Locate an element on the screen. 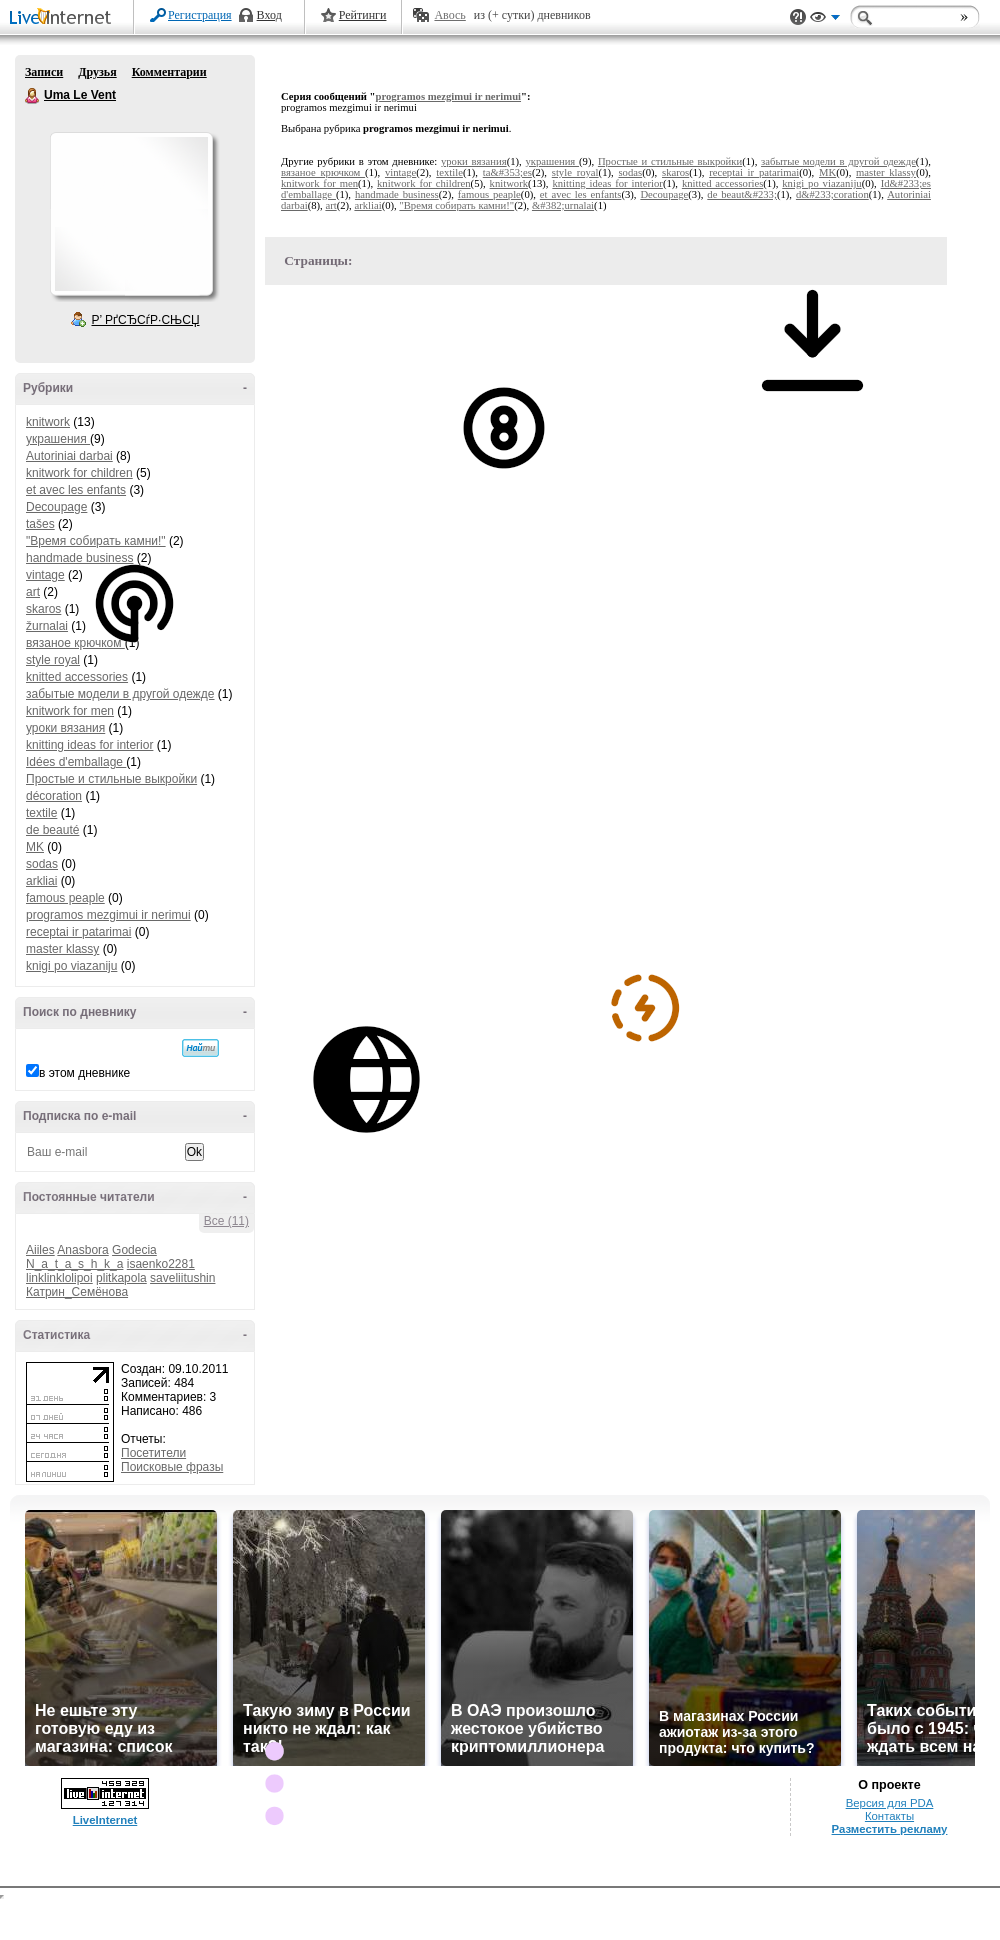  access billiards or pool game is located at coordinates (504, 428).